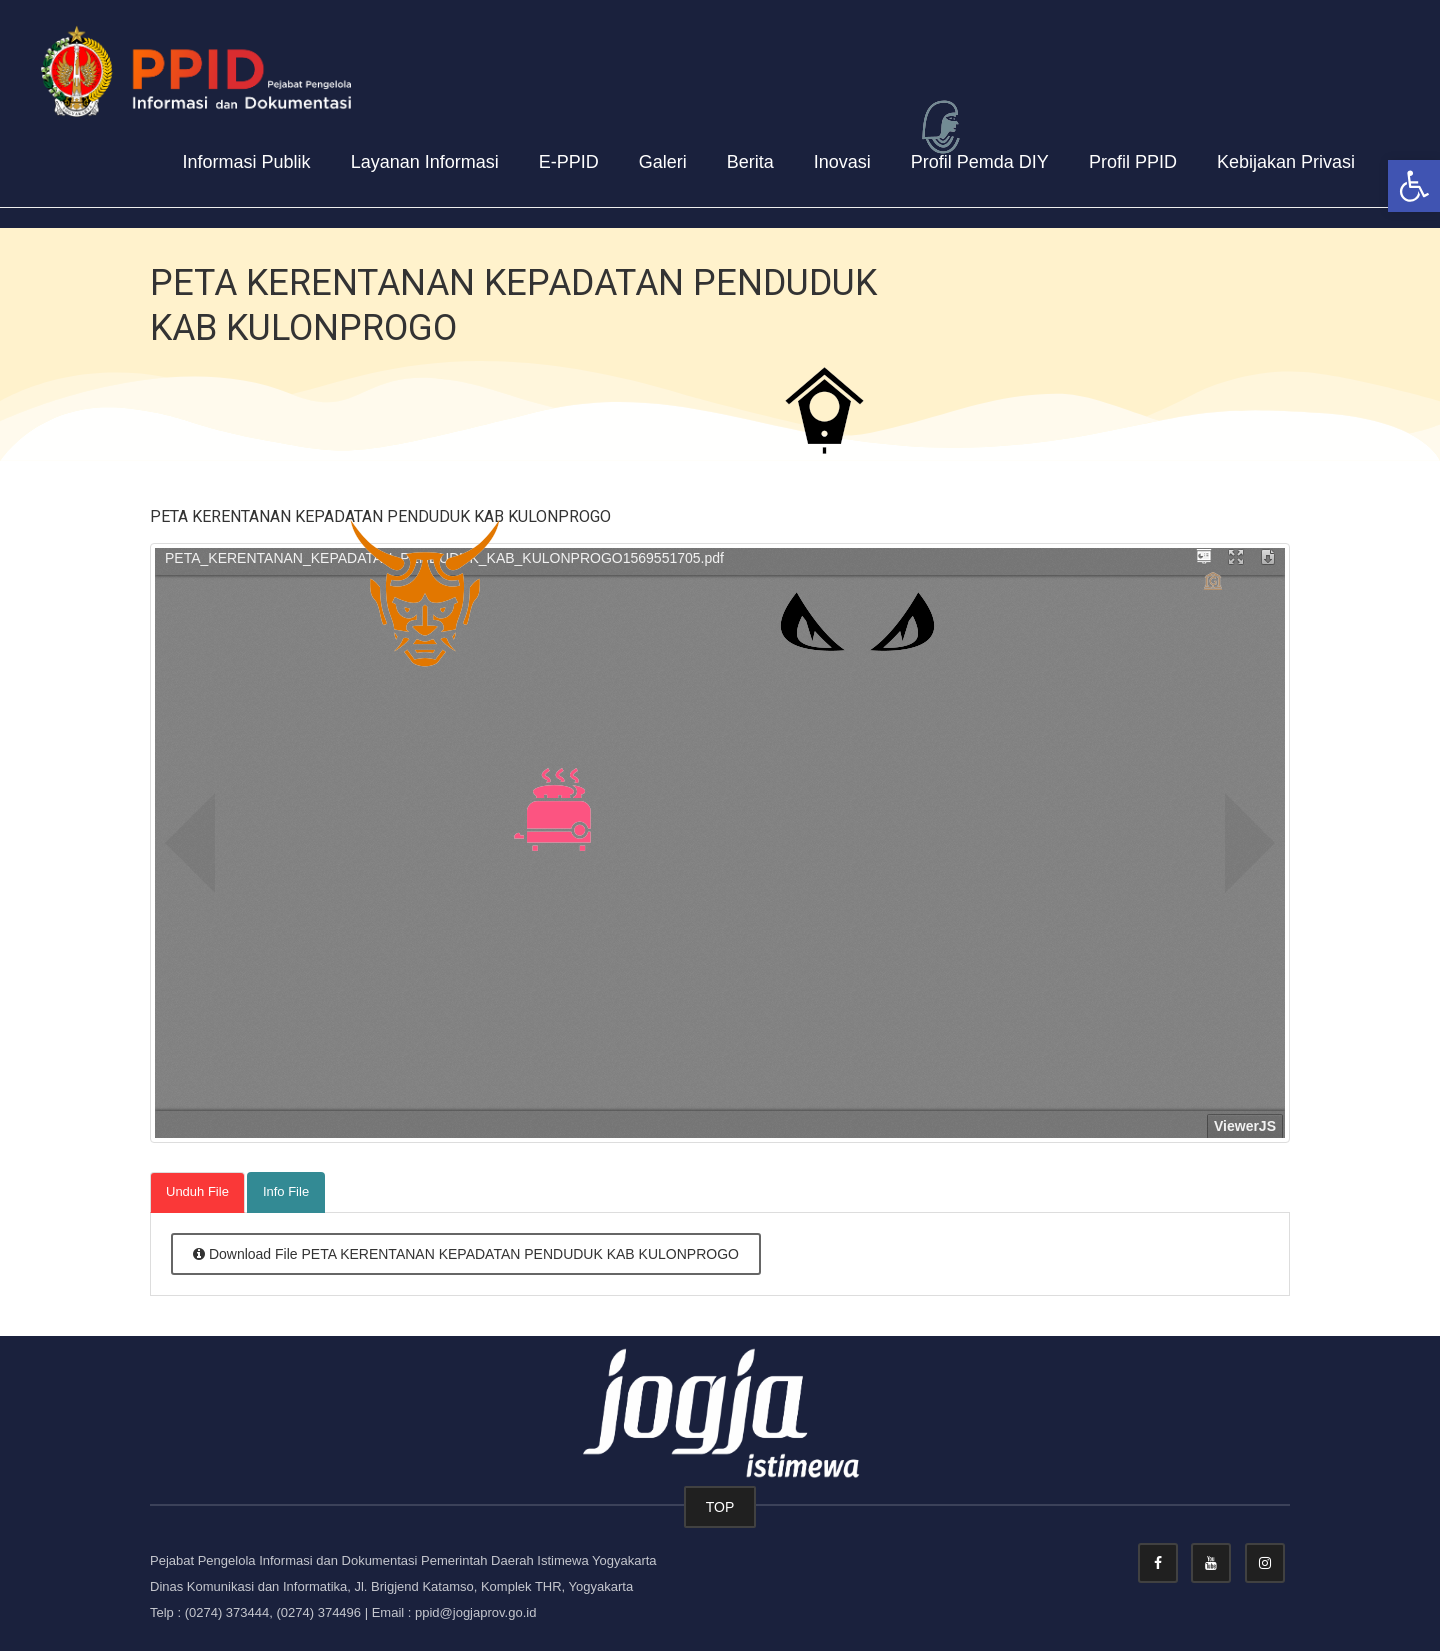 The height and width of the screenshot is (1651, 1440). Describe the element at coordinates (857, 621) in the screenshot. I see `indicates an enemy or hostile character` at that location.